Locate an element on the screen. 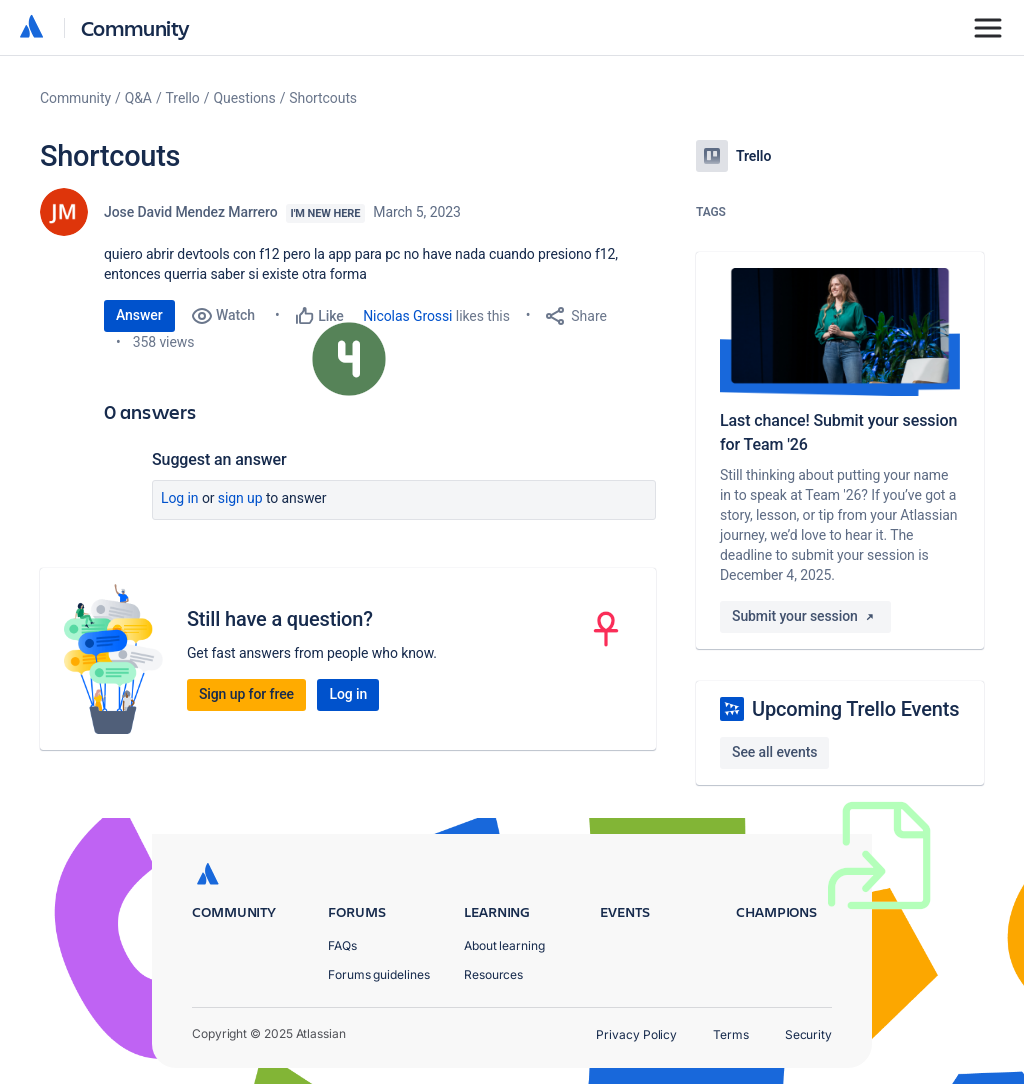 This screenshot has height=1084, width=1024. indicates step 4 in a multi-step process is located at coordinates (349, 359).